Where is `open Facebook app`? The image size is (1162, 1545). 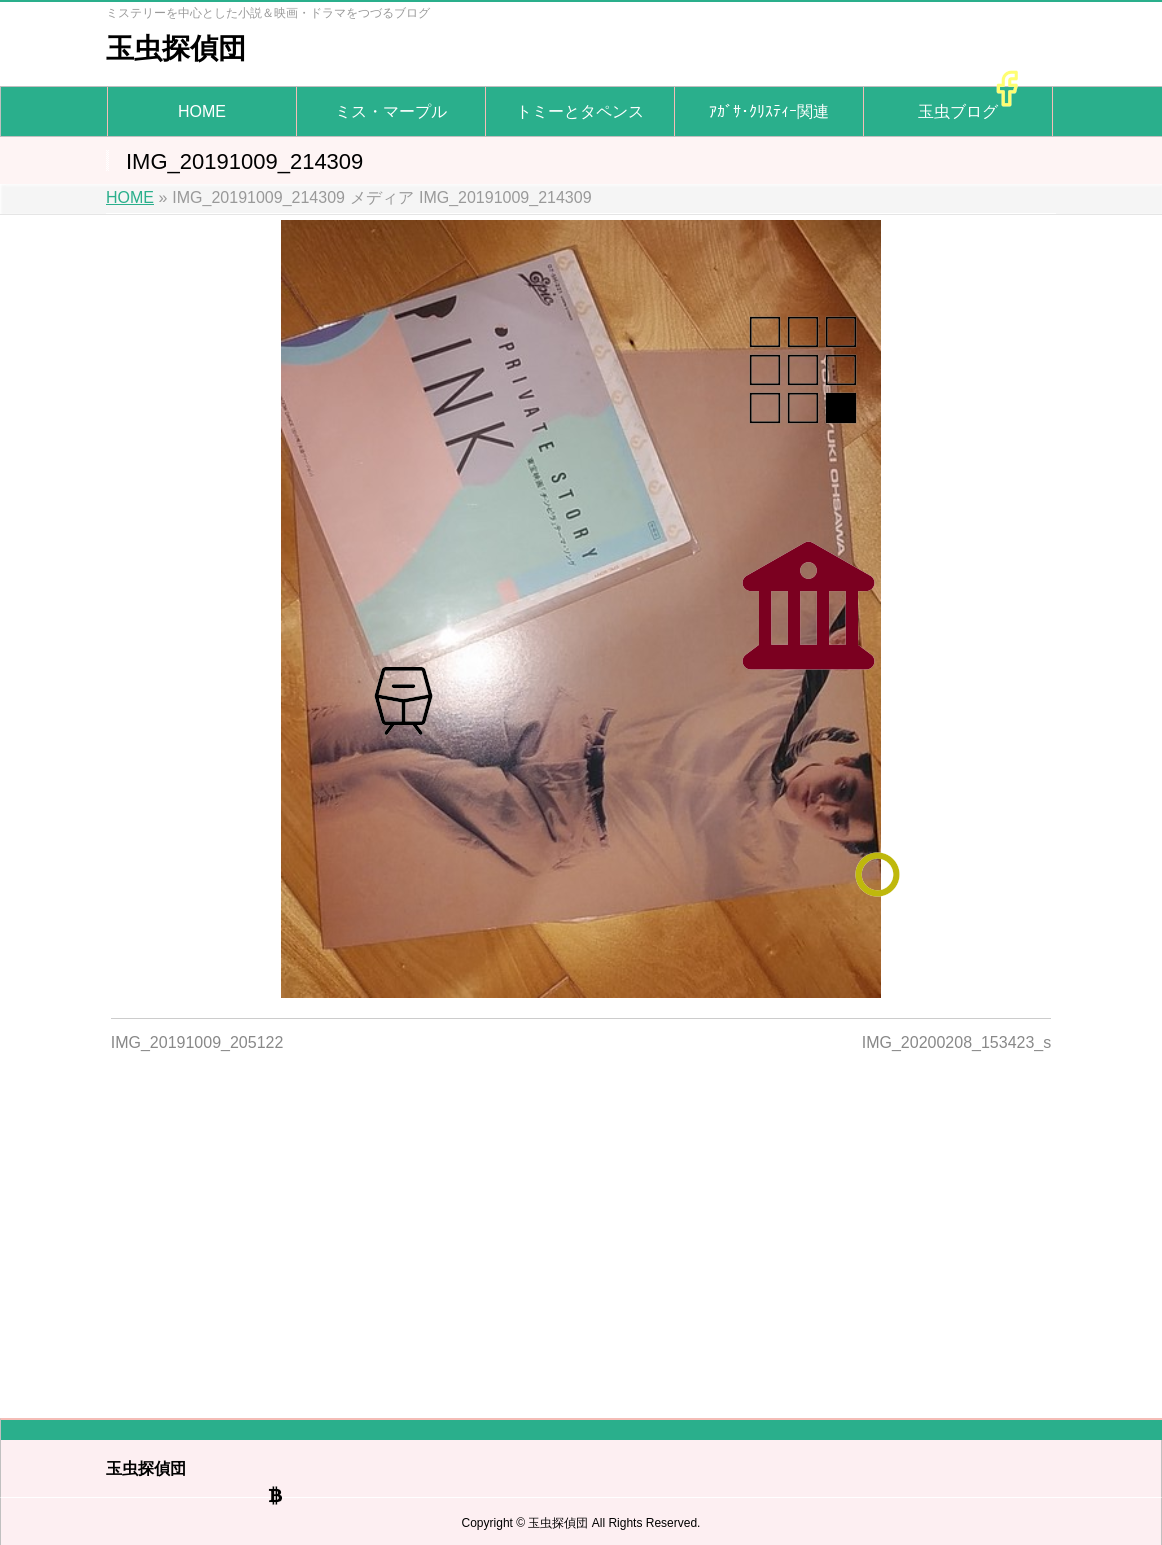 open Facebook app is located at coordinates (1006, 88).